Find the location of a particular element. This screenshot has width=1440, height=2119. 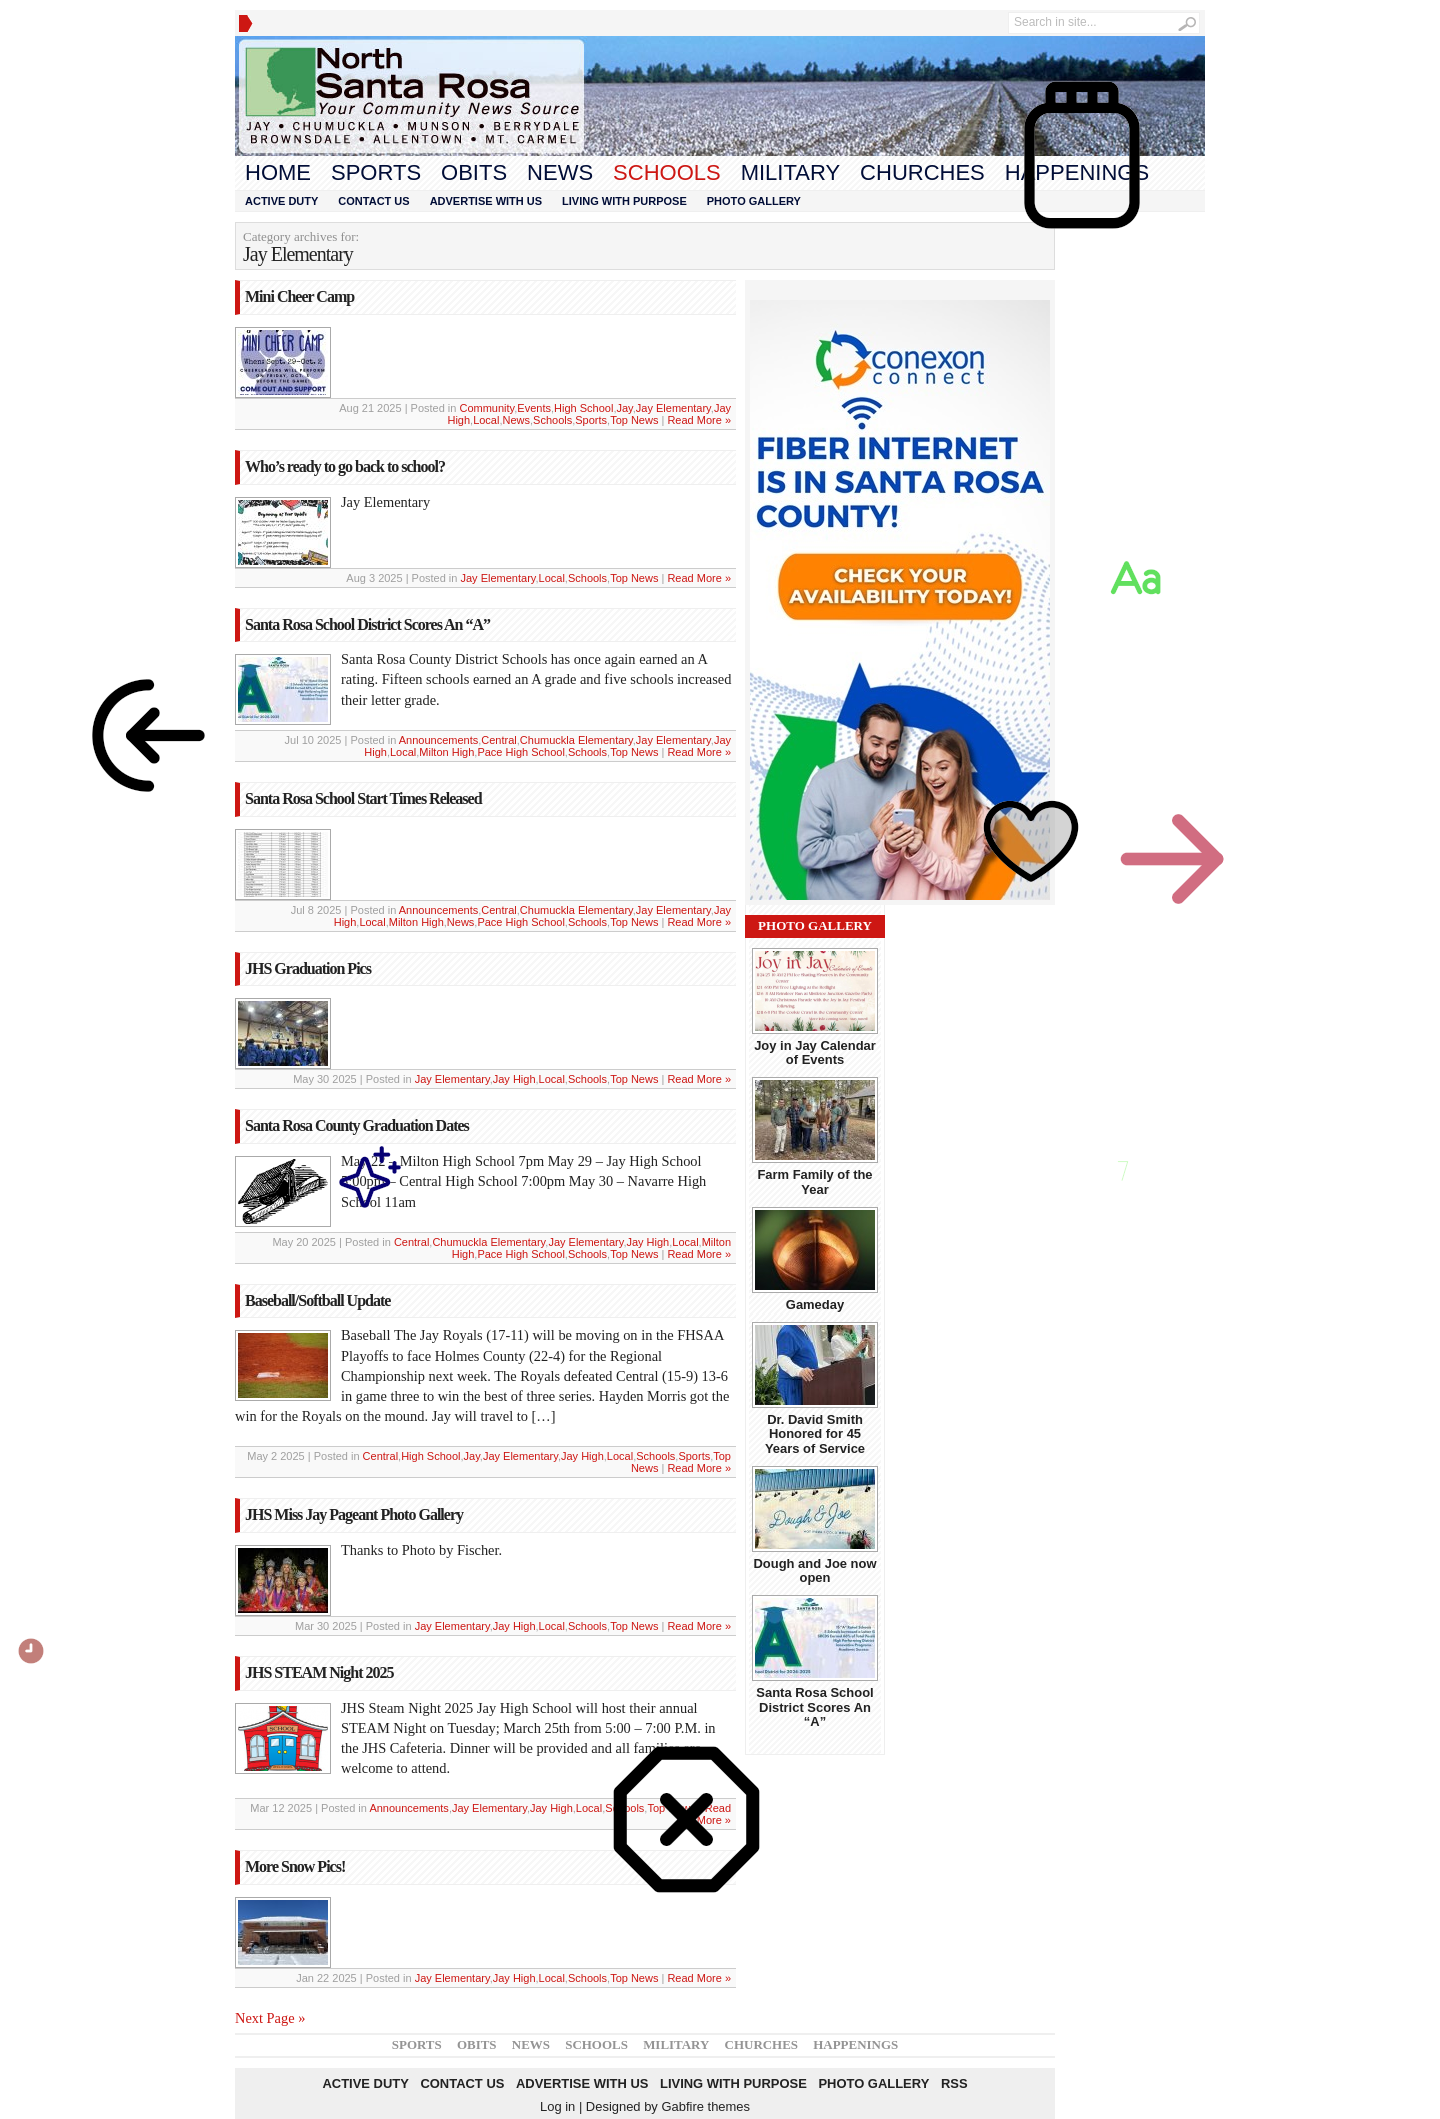

store or organize items in a container is located at coordinates (1082, 155).